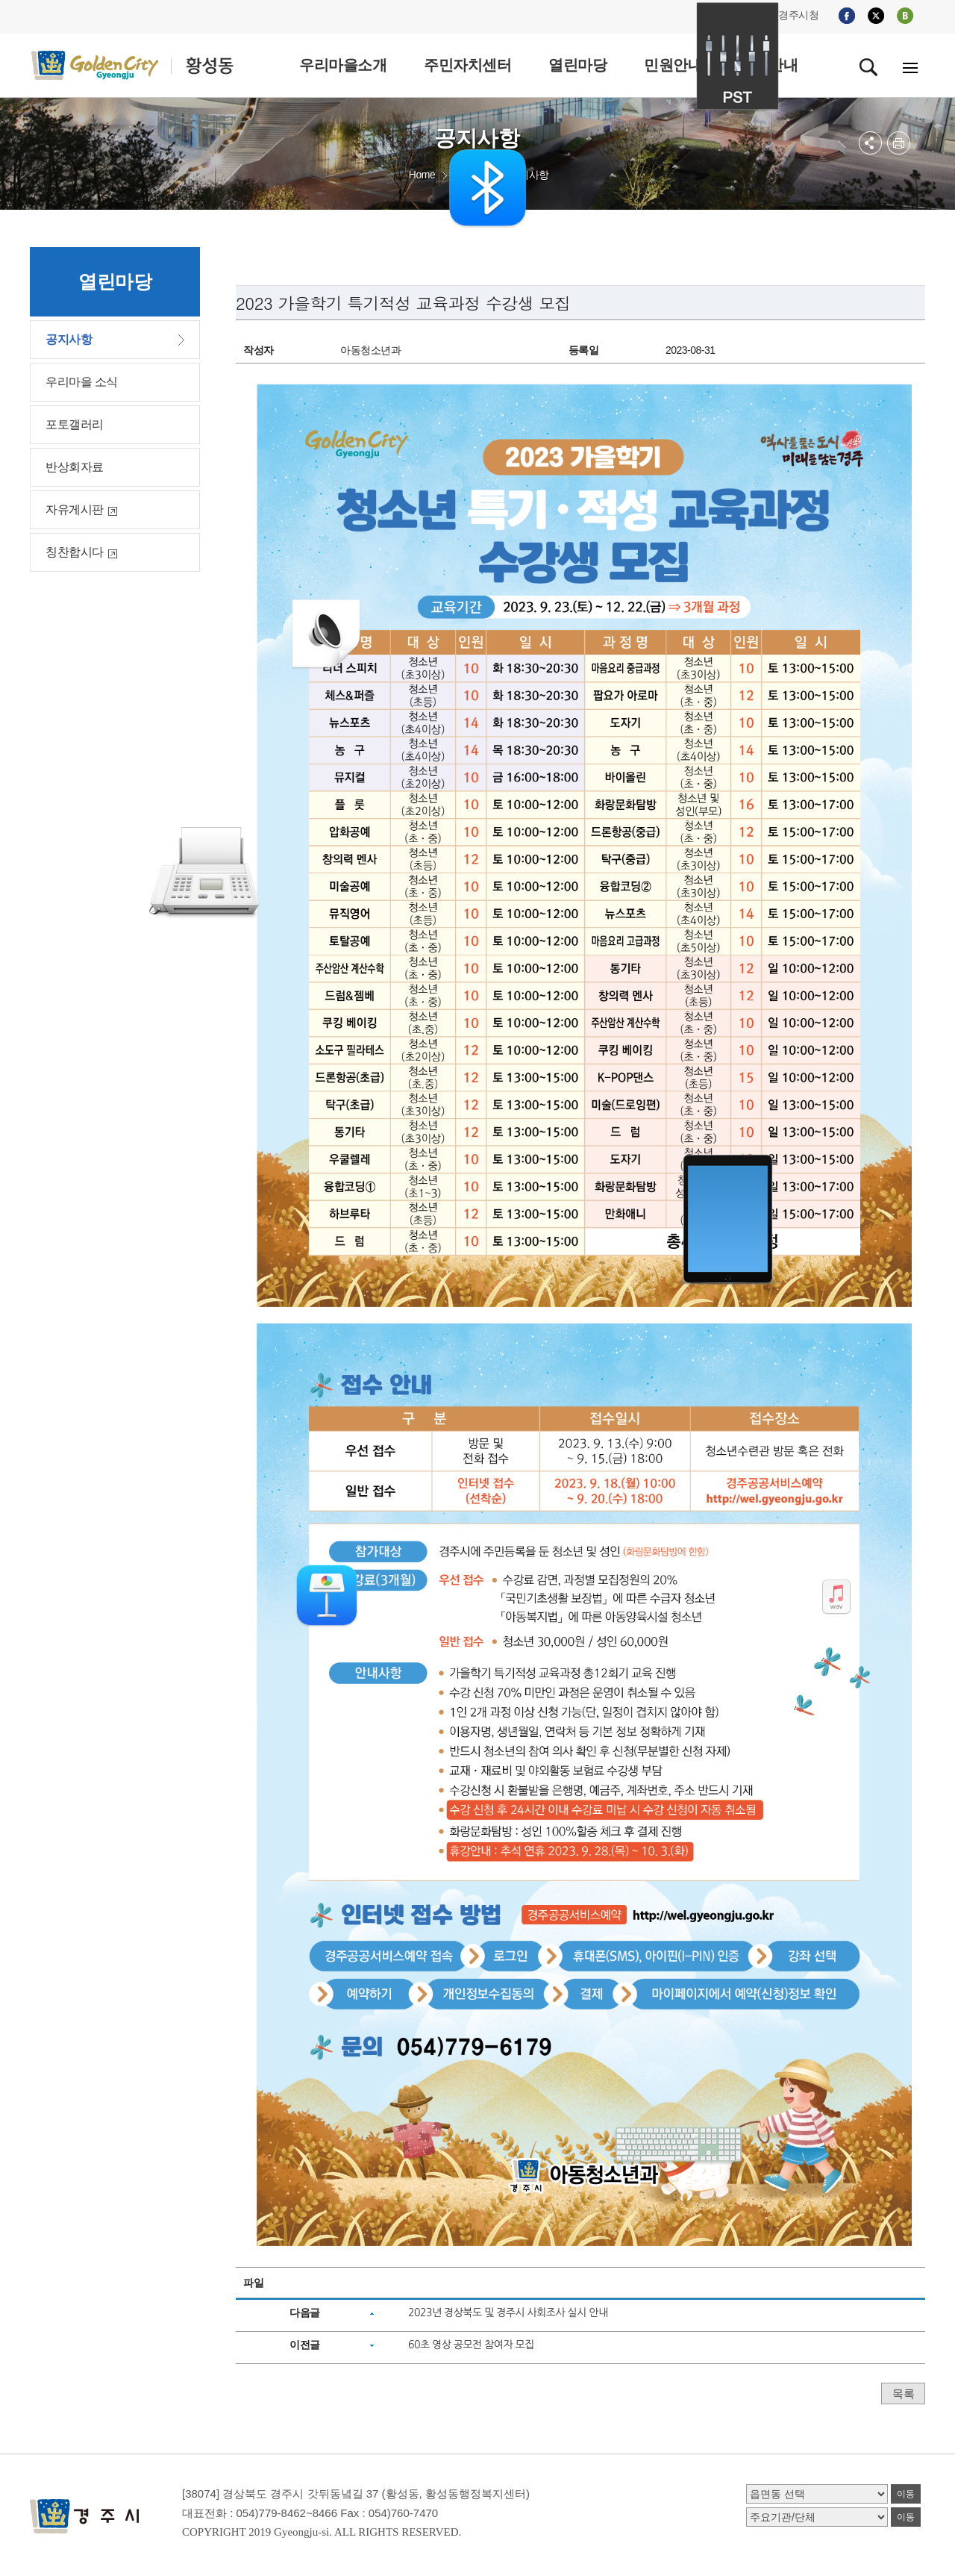 This screenshot has width=955, height=2576. I want to click on access plugin settings in GarageBand, so click(737, 58).